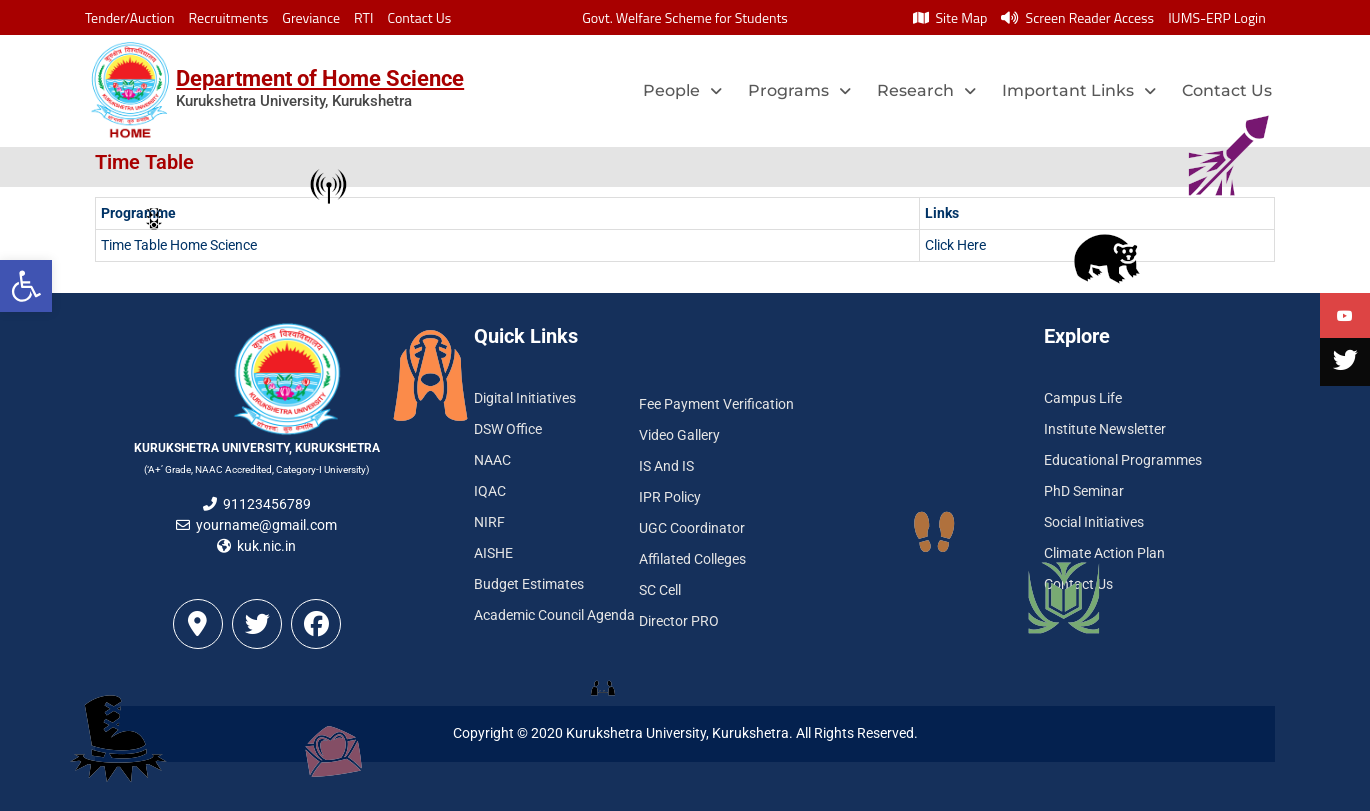  What do you see at coordinates (430, 375) in the screenshot?
I see `select basset hound as your pet avatar` at bounding box center [430, 375].